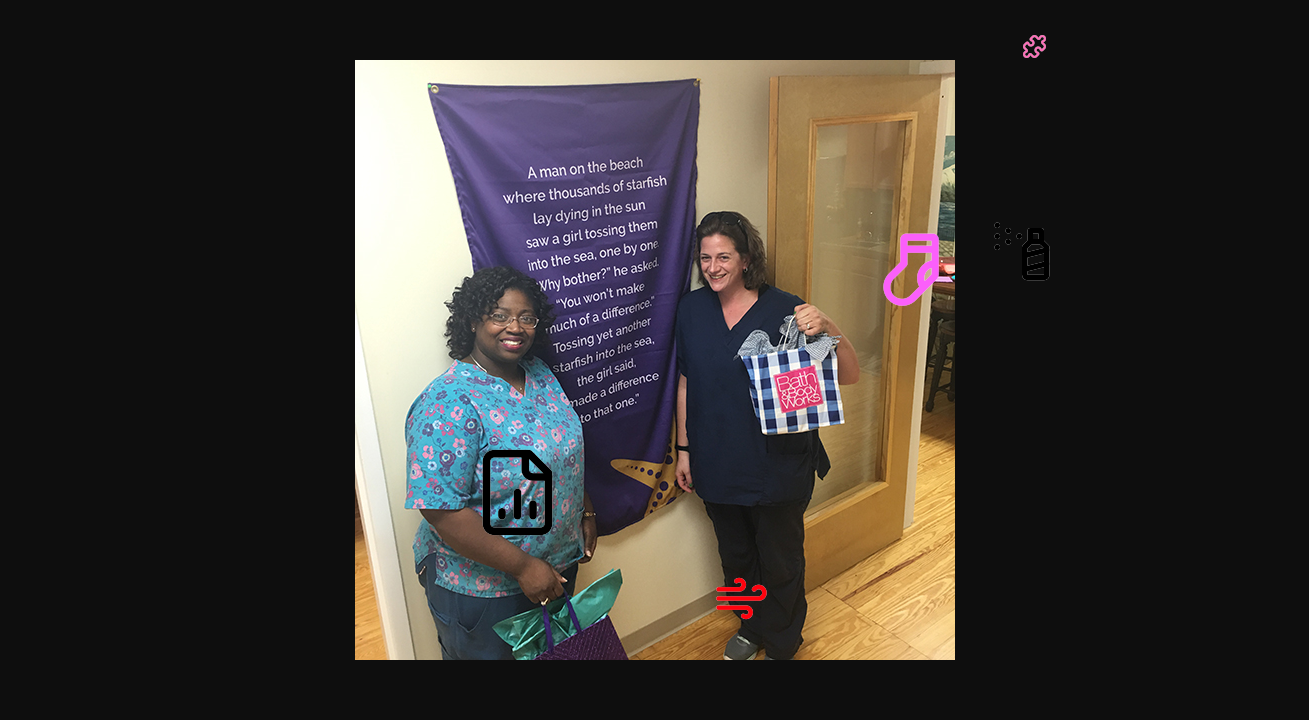 The height and width of the screenshot is (720, 1309). I want to click on view report or analytics file, so click(517, 492).